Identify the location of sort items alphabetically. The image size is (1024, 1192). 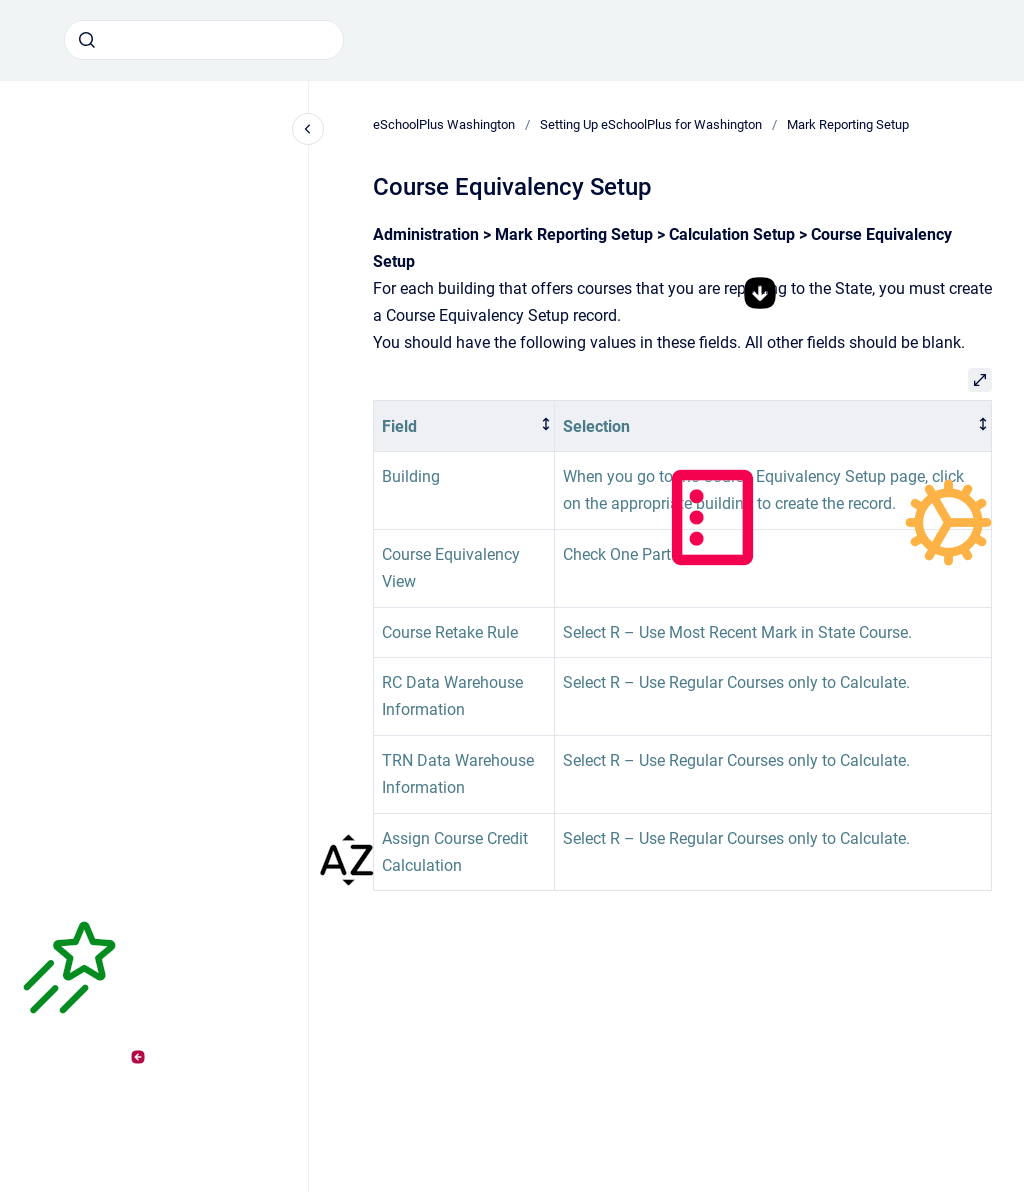
(347, 860).